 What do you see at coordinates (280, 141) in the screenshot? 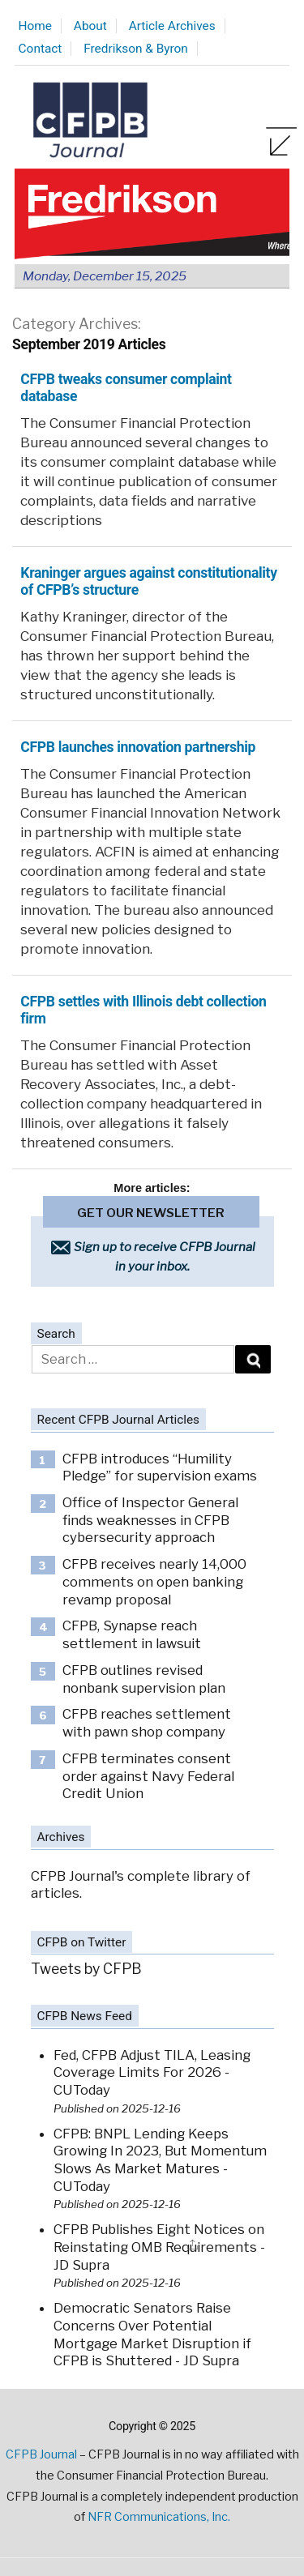
I see `move item to bottom-left corner` at bounding box center [280, 141].